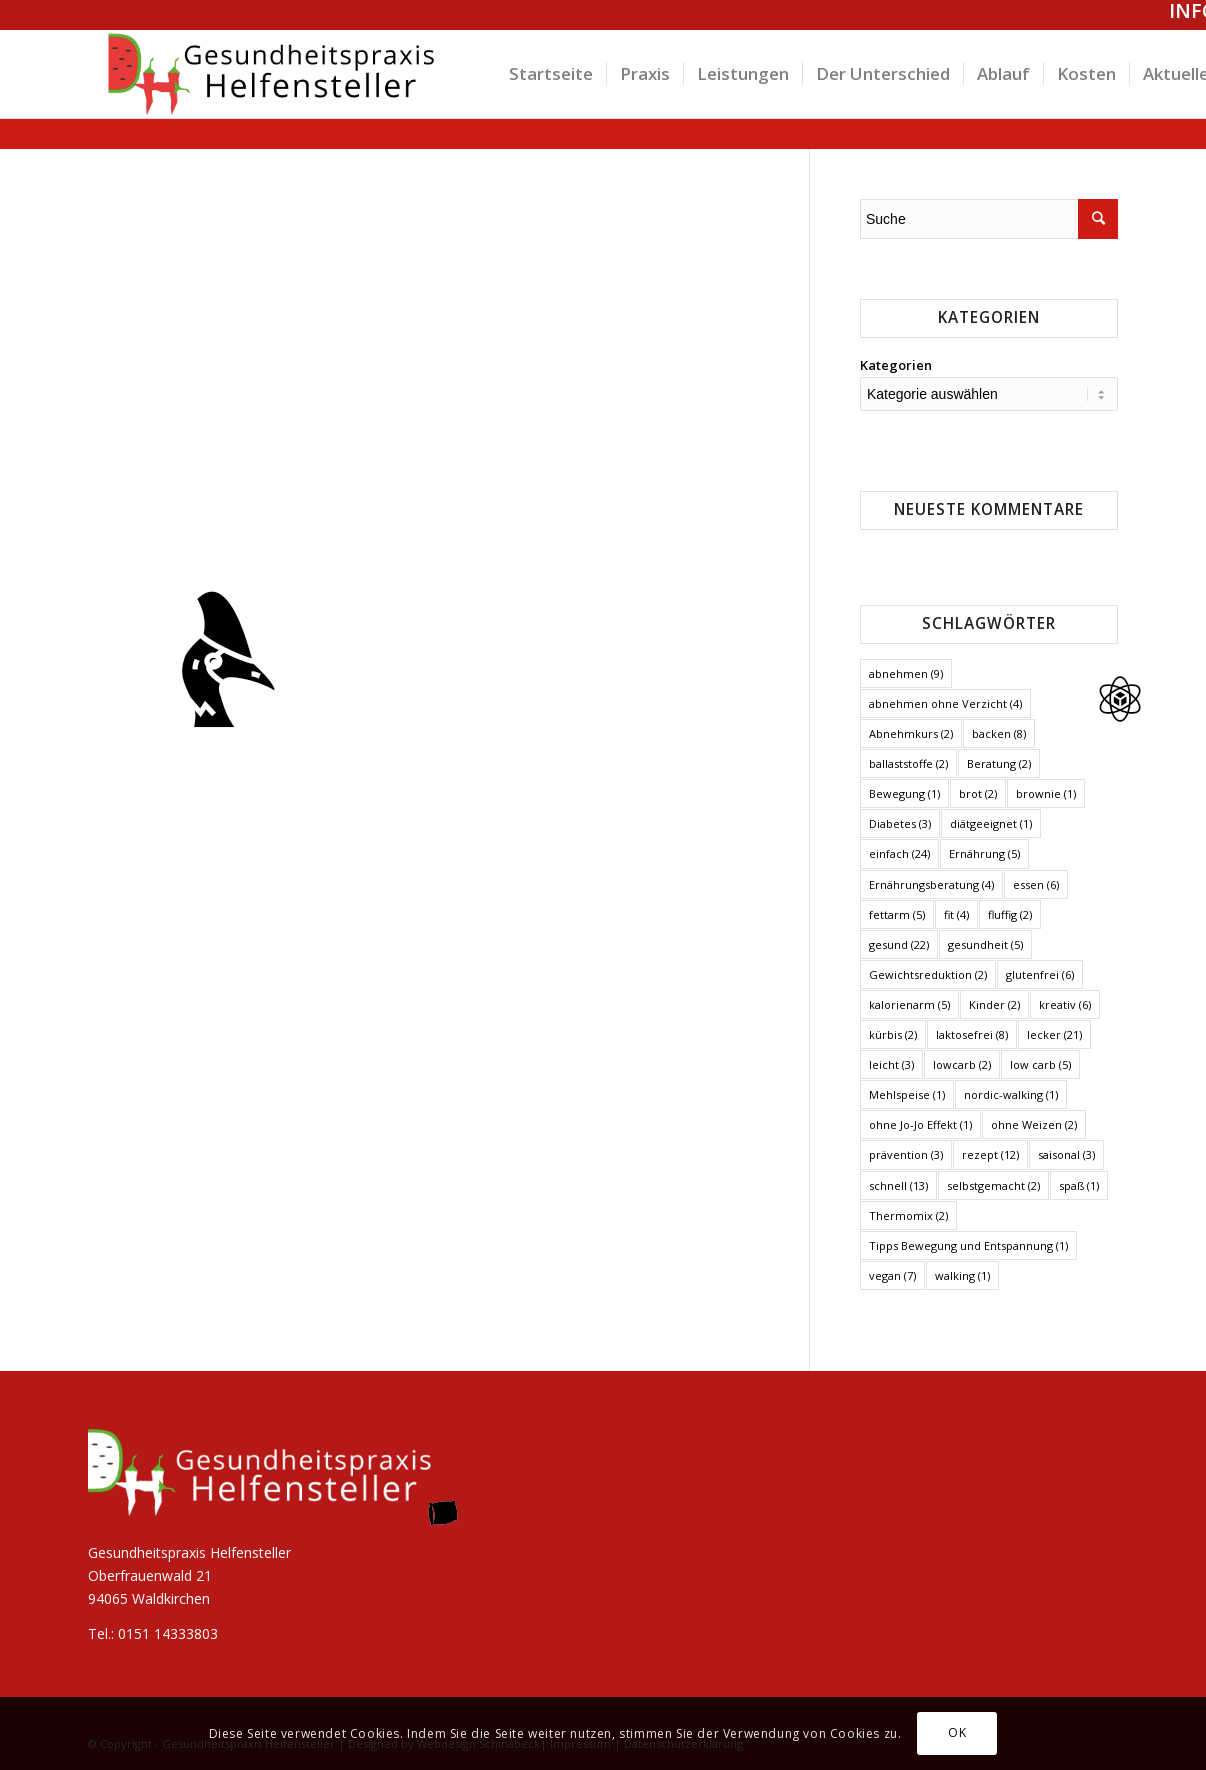 This screenshot has width=1206, height=1770. What do you see at coordinates (1120, 699) in the screenshot?
I see `access materials science or chemistry resources` at bounding box center [1120, 699].